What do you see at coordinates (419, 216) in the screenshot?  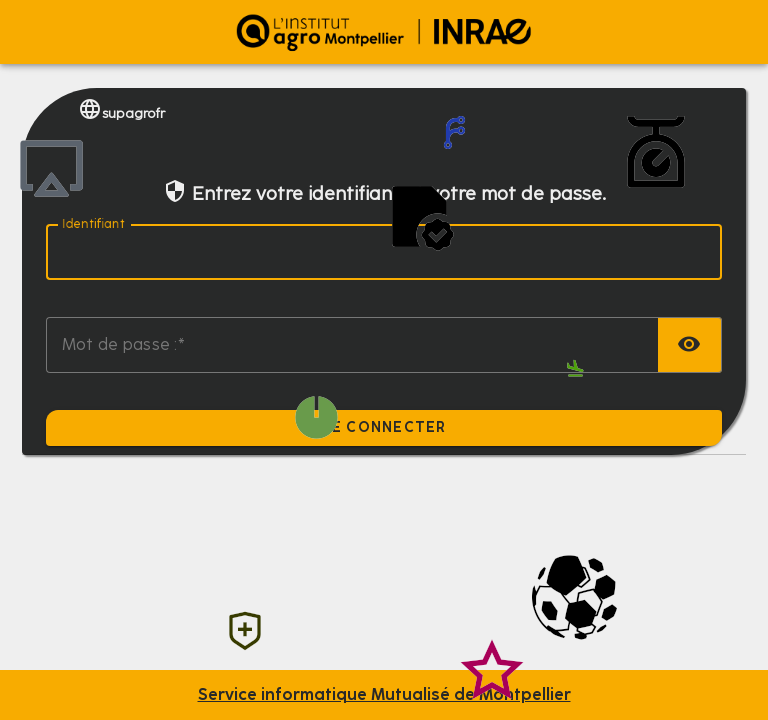 I see `view verified contract or document` at bounding box center [419, 216].